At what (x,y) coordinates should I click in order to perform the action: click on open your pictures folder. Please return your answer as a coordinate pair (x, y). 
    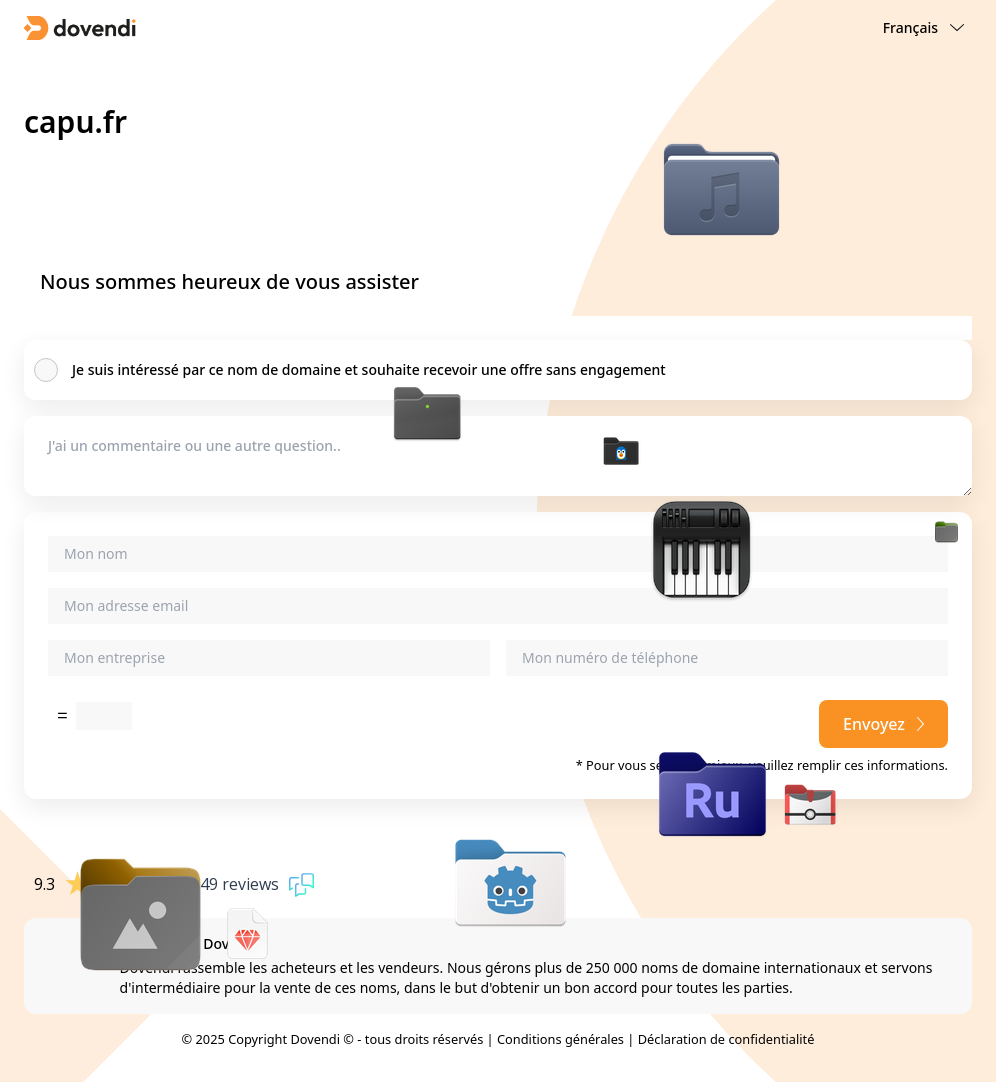
    Looking at the image, I should click on (140, 914).